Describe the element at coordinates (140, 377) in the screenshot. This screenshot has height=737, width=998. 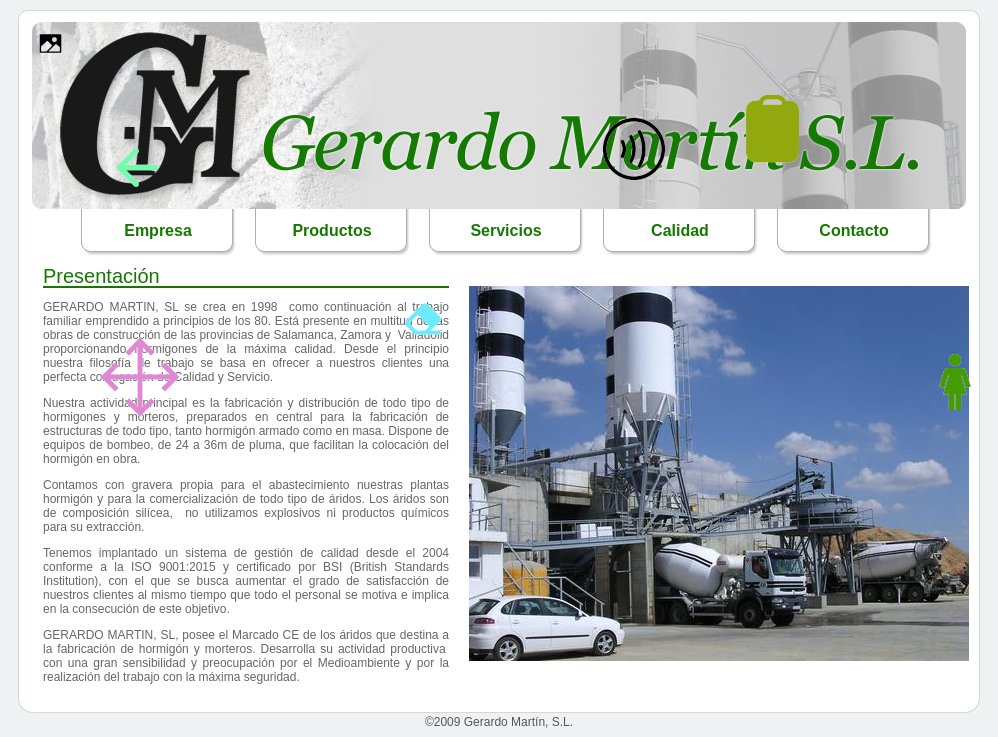
I see `move or reposition an element` at that location.